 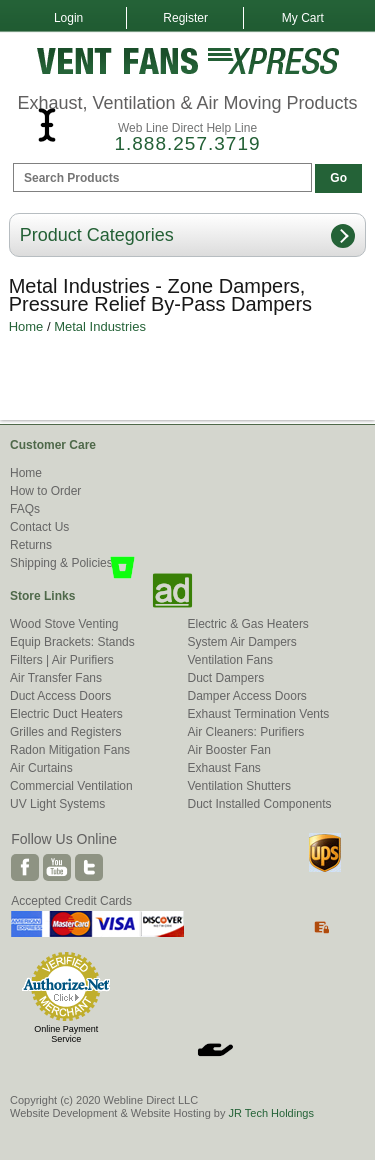 I want to click on Adversal advertising platform logo, so click(x=172, y=590).